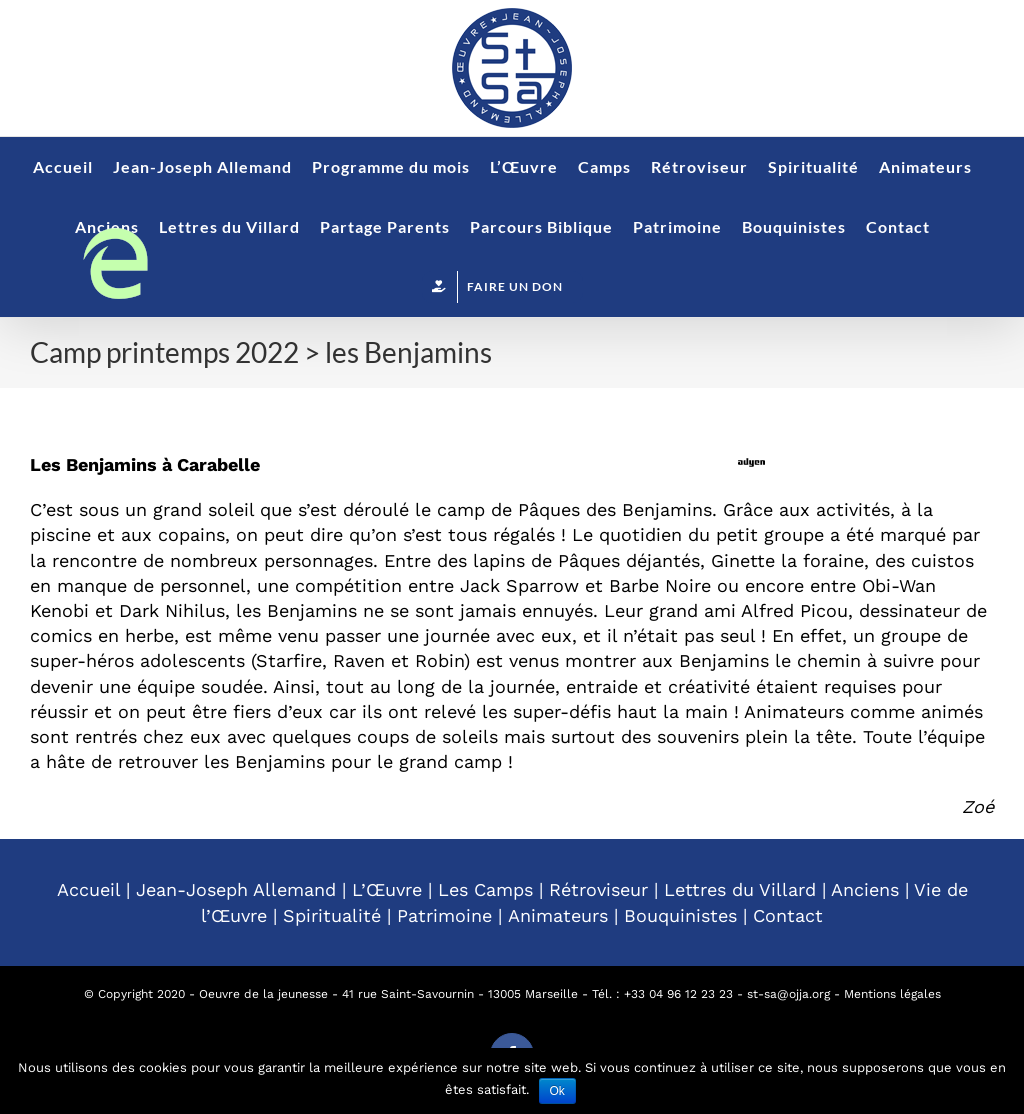  Describe the element at coordinates (751, 462) in the screenshot. I see `adyen payment platform logo` at that location.